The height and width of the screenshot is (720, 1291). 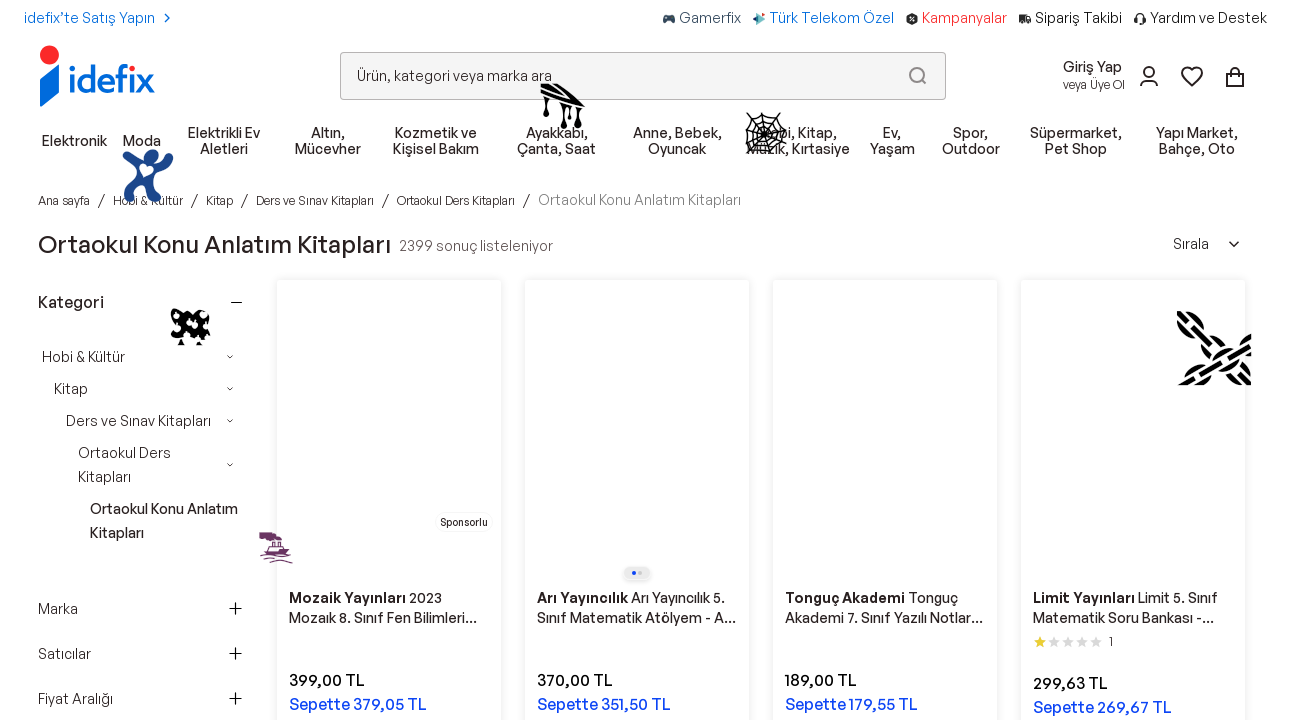 What do you see at coordinates (147, 175) in the screenshot?
I see `express enthusiasm or passion` at bounding box center [147, 175].